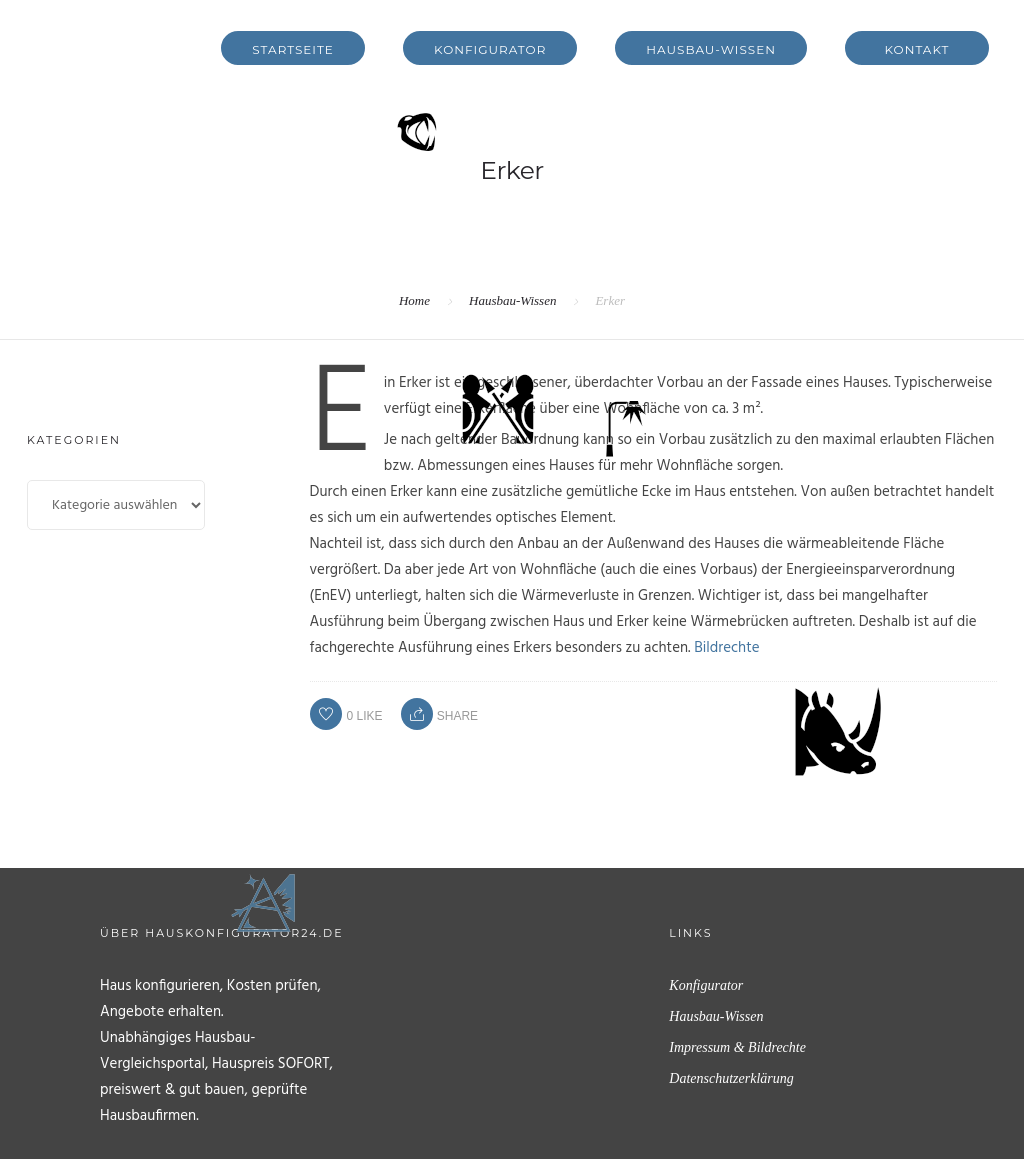 The width and height of the screenshot is (1024, 1159). Describe the element at coordinates (498, 408) in the screenshot. I see `guards or sentries protecting an area` at that location.